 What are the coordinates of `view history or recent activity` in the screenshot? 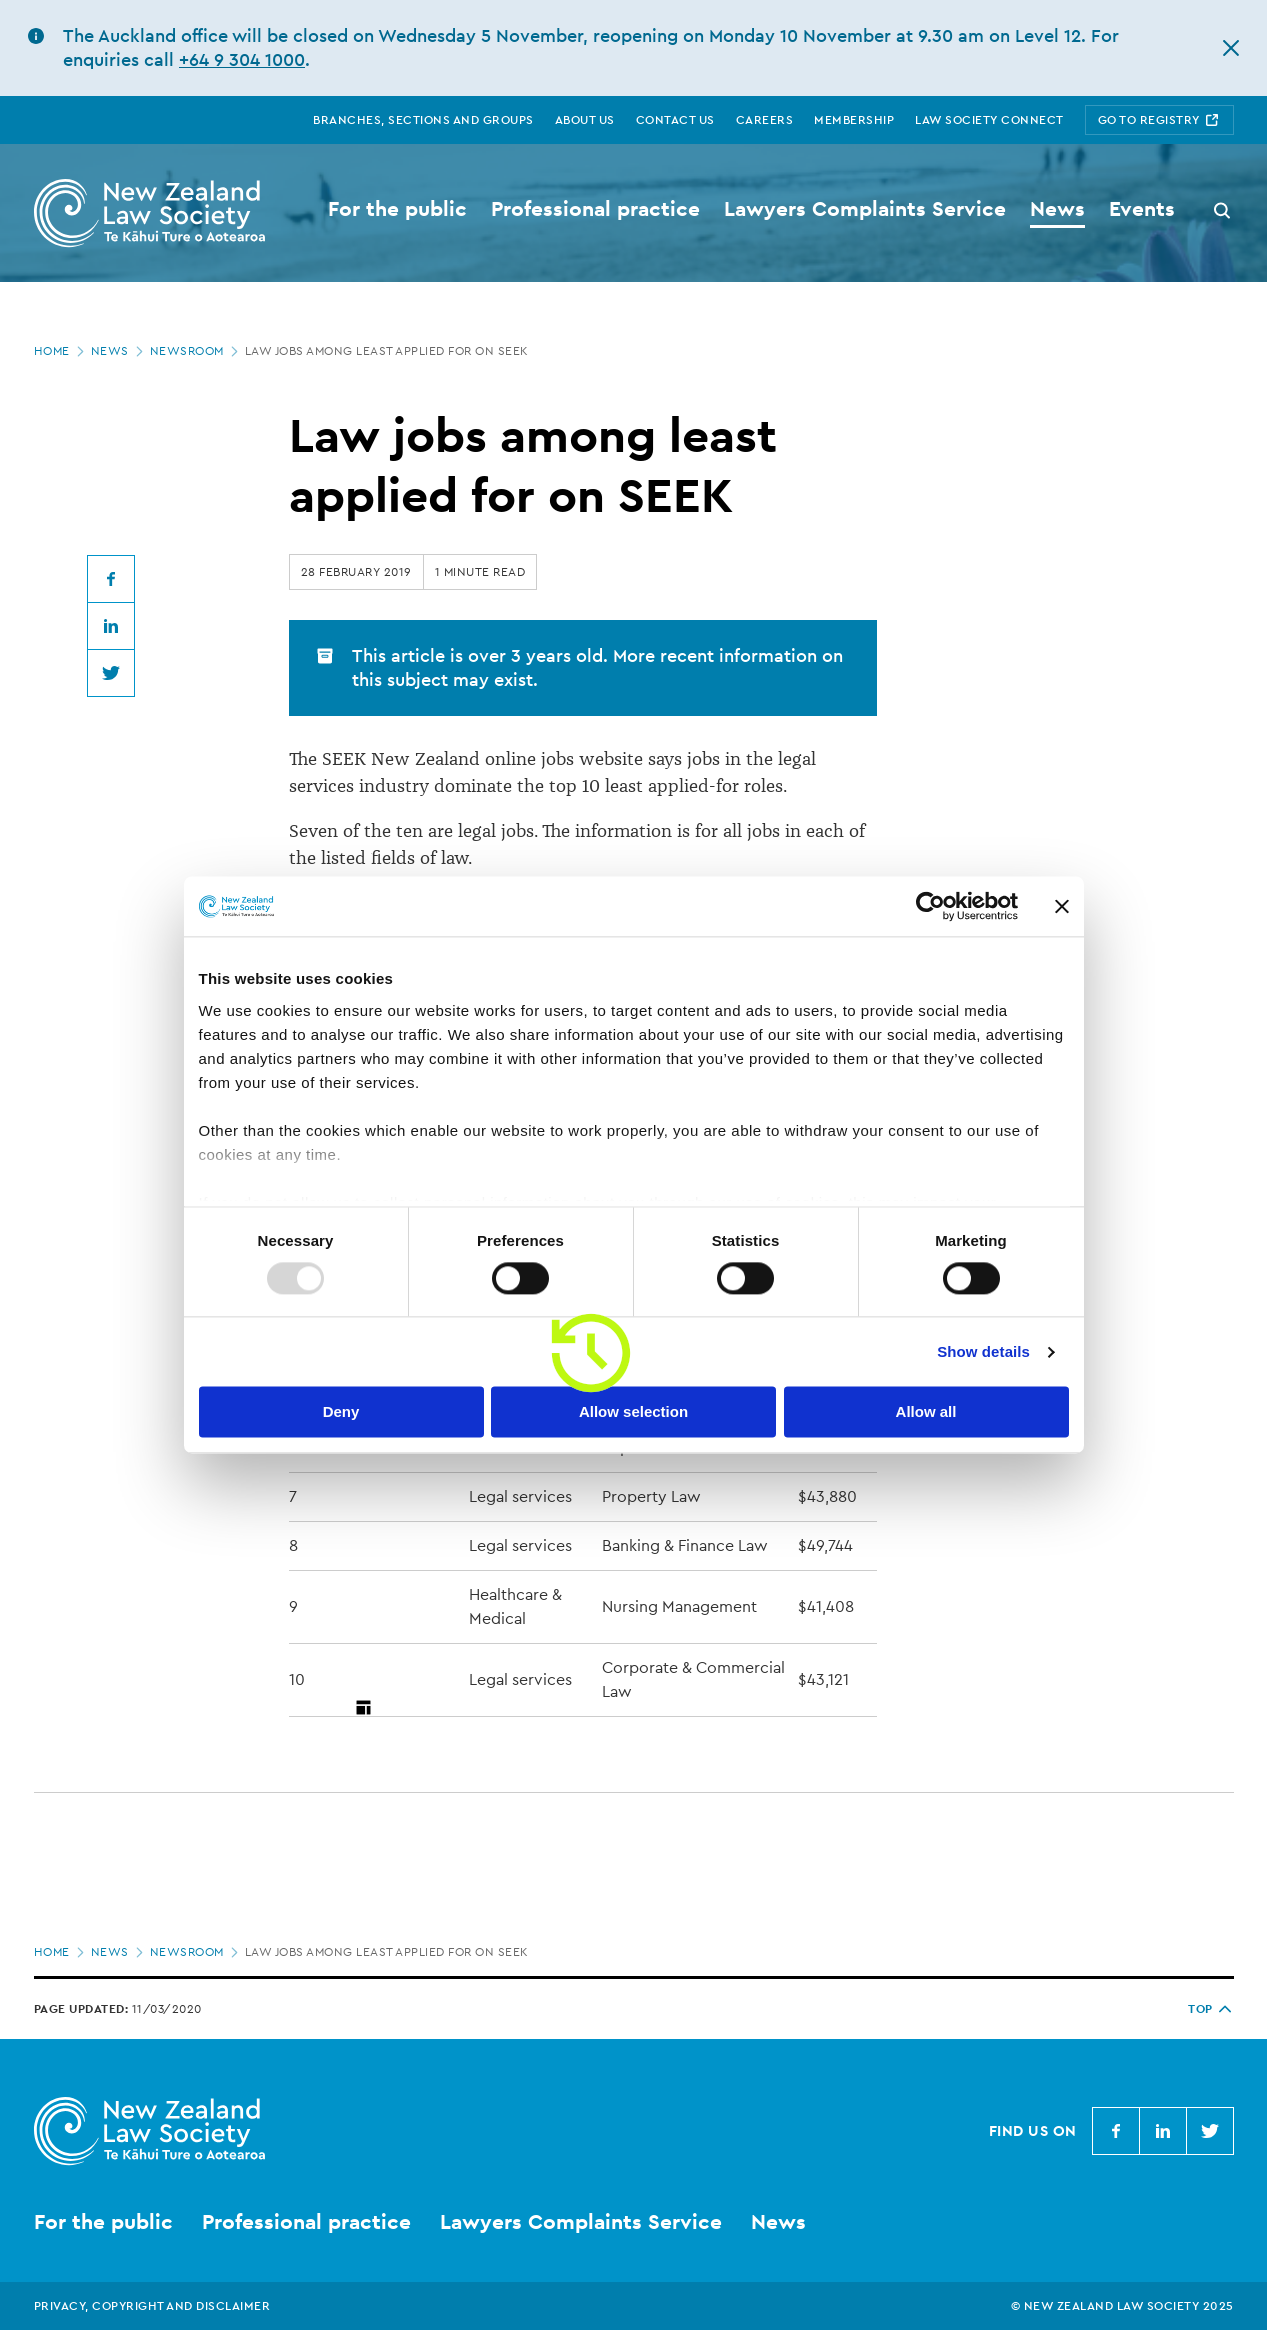 It's located at (591, 1353).